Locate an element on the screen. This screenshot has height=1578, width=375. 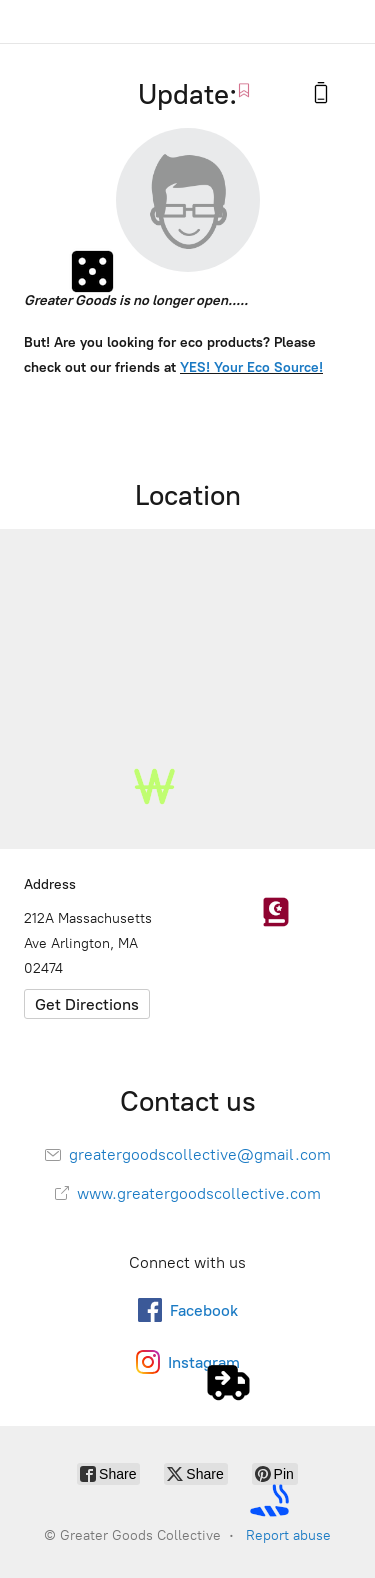
access quran or islamic religious texts is located at coordinates (276, 912).